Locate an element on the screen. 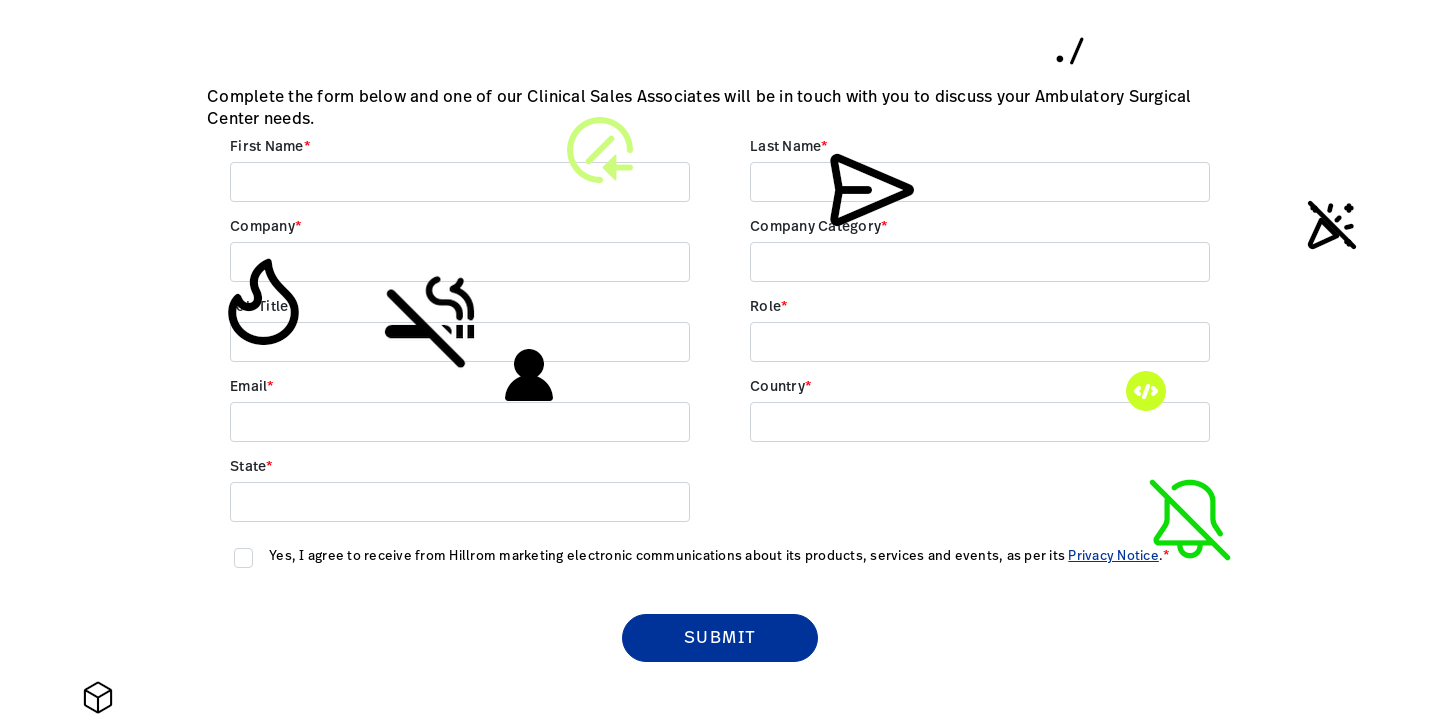 The image size is (1440, 720). disable celebration effects is located at coordinates (1332, 225).